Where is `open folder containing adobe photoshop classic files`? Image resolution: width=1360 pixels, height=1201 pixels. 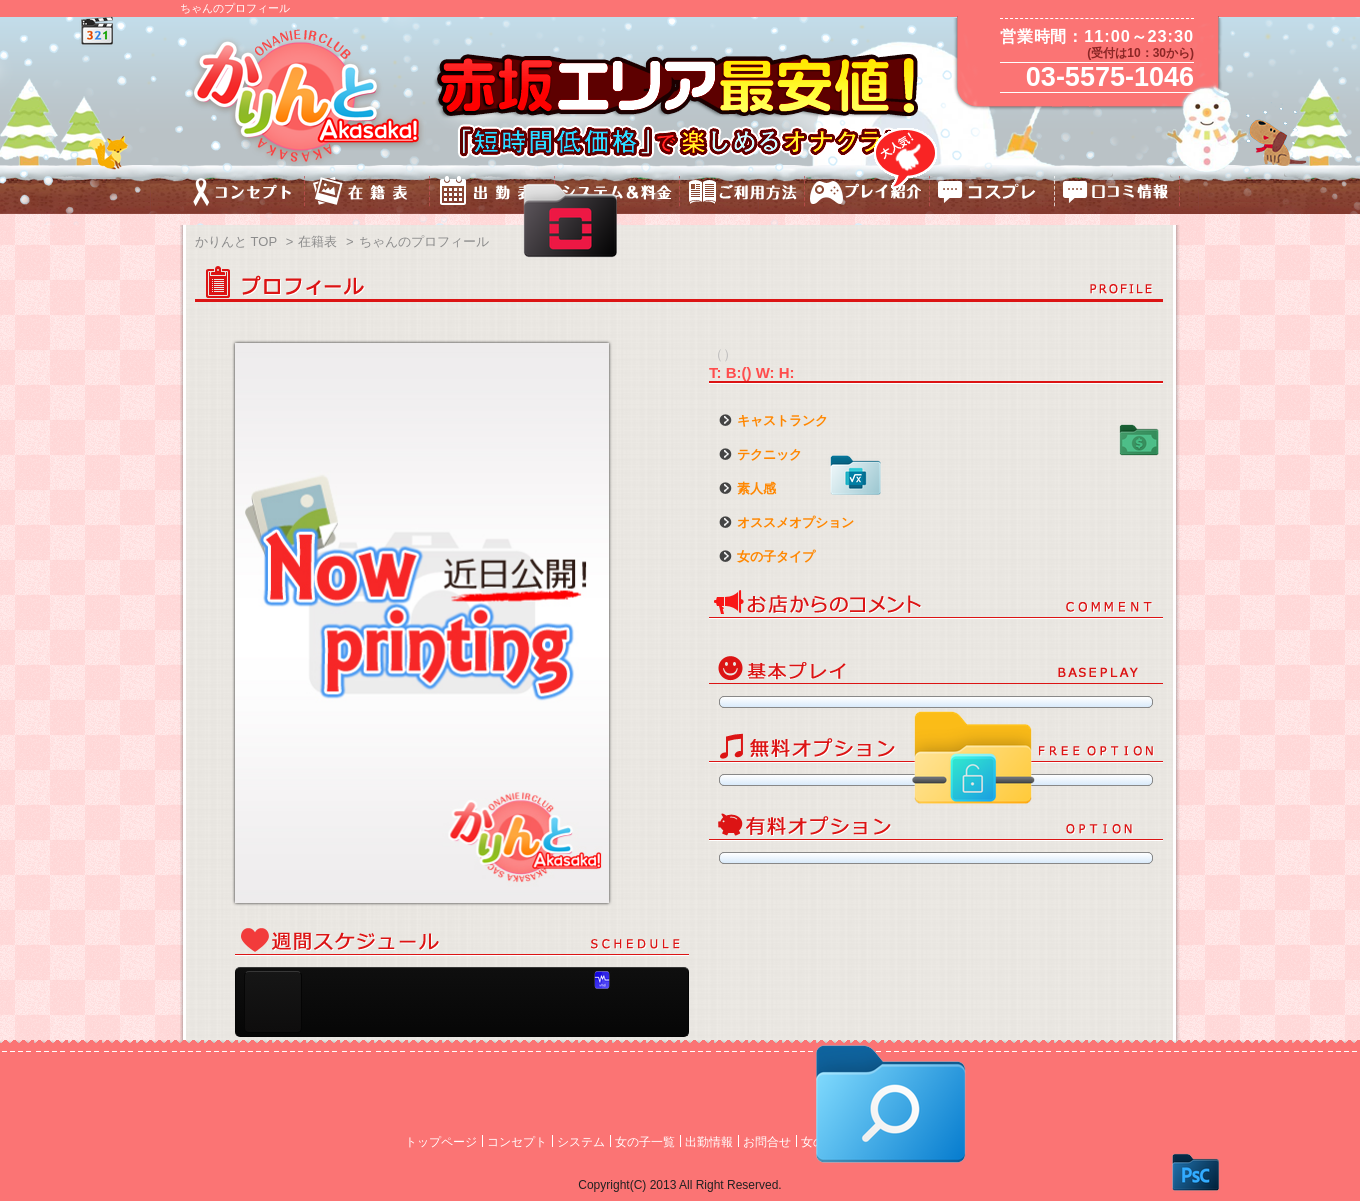
open folder containing adobe photoshop classic files is located at coordinates (1195, 1173).